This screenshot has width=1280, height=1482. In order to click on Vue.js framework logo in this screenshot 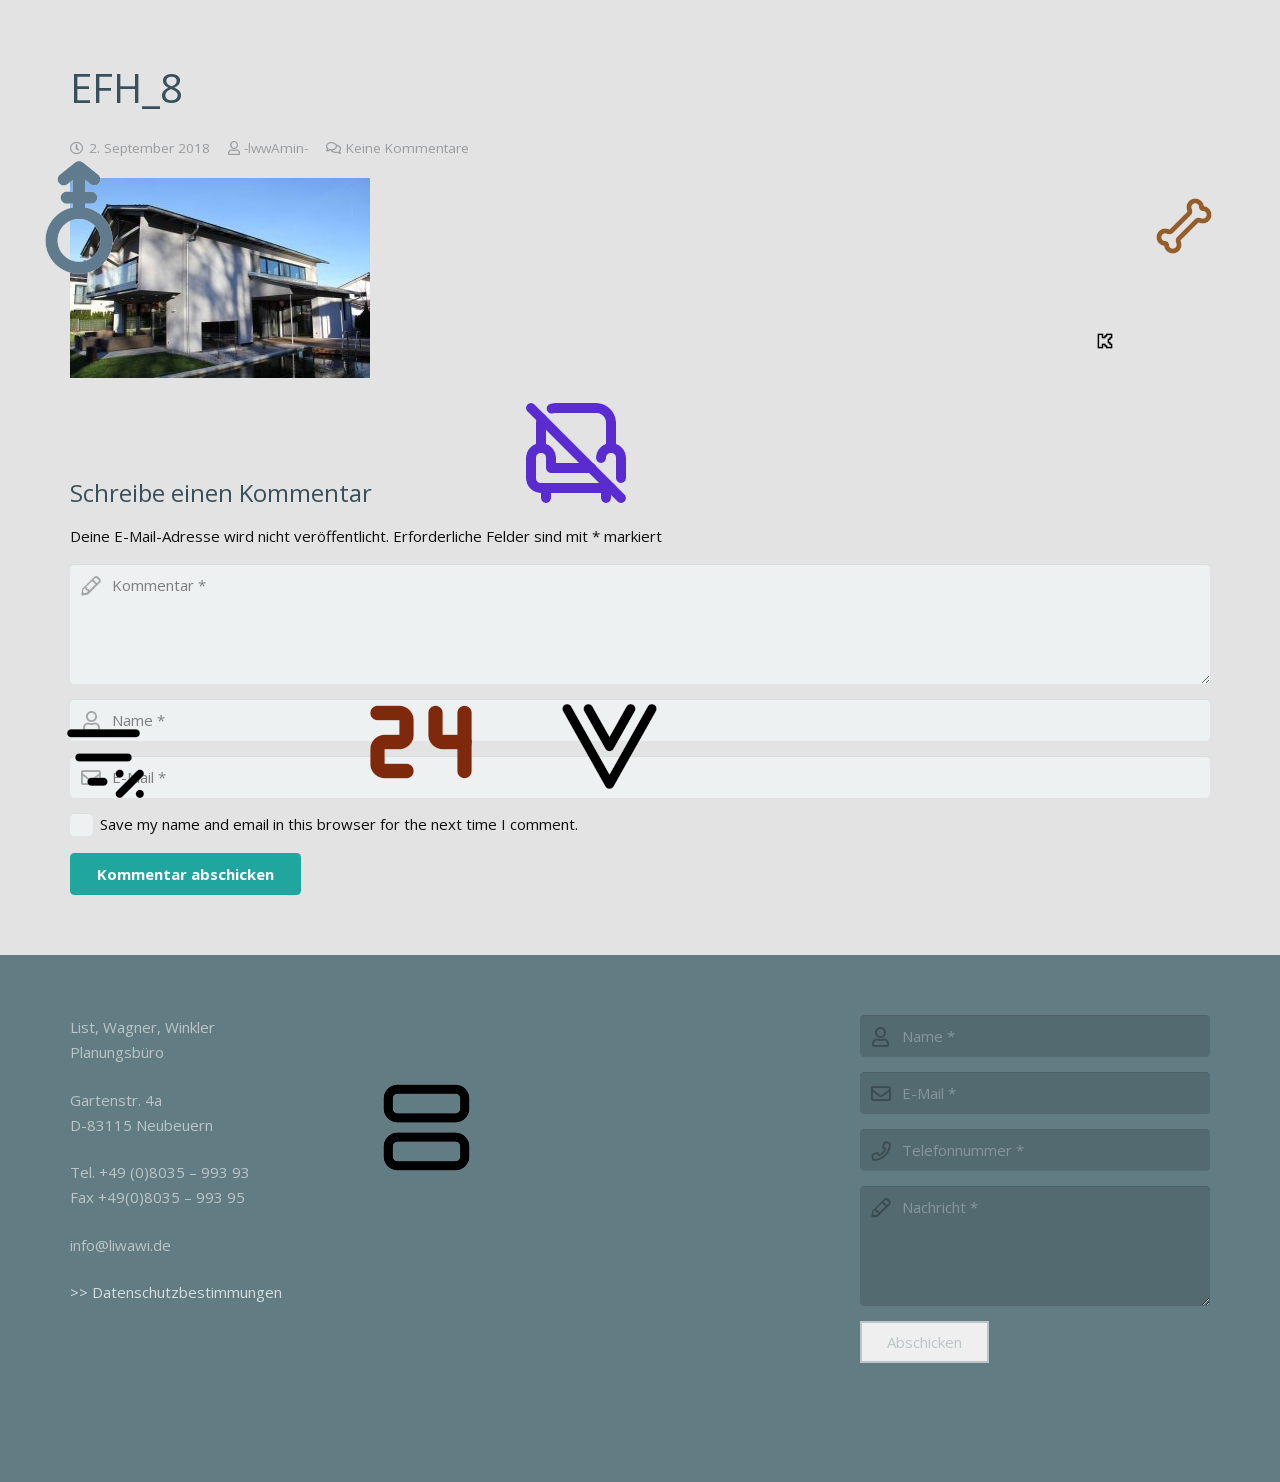, I will do `click(609, 746)`.